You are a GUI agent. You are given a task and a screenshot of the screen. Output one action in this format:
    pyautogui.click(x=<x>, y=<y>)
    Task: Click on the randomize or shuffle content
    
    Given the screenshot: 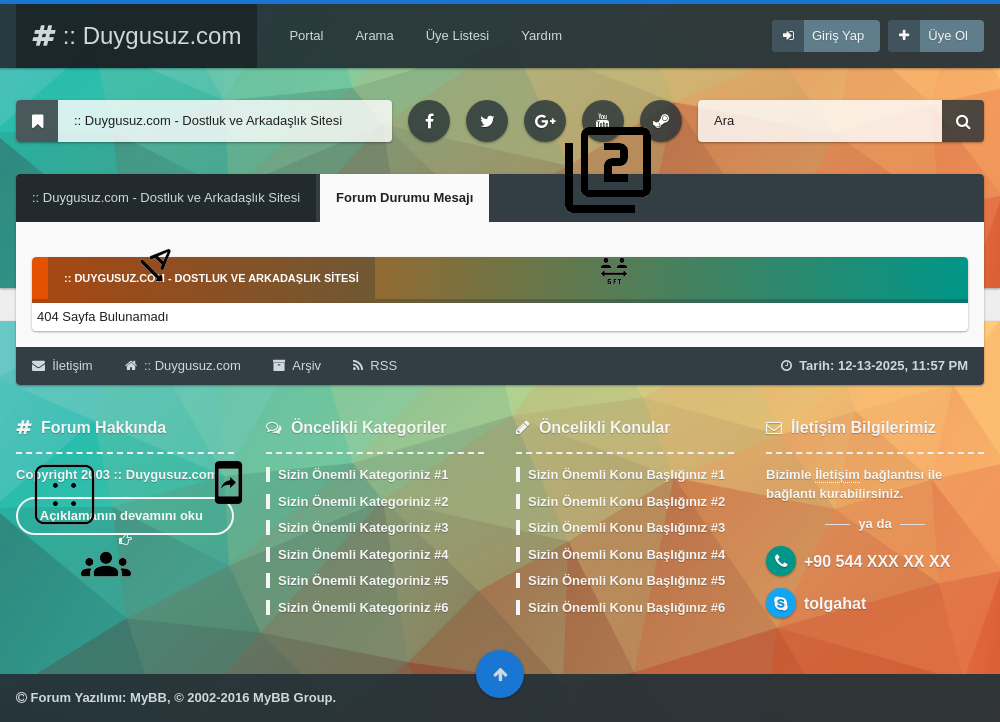 What is the action you would take?
    pyautogui.click(x=64, y=494)
    